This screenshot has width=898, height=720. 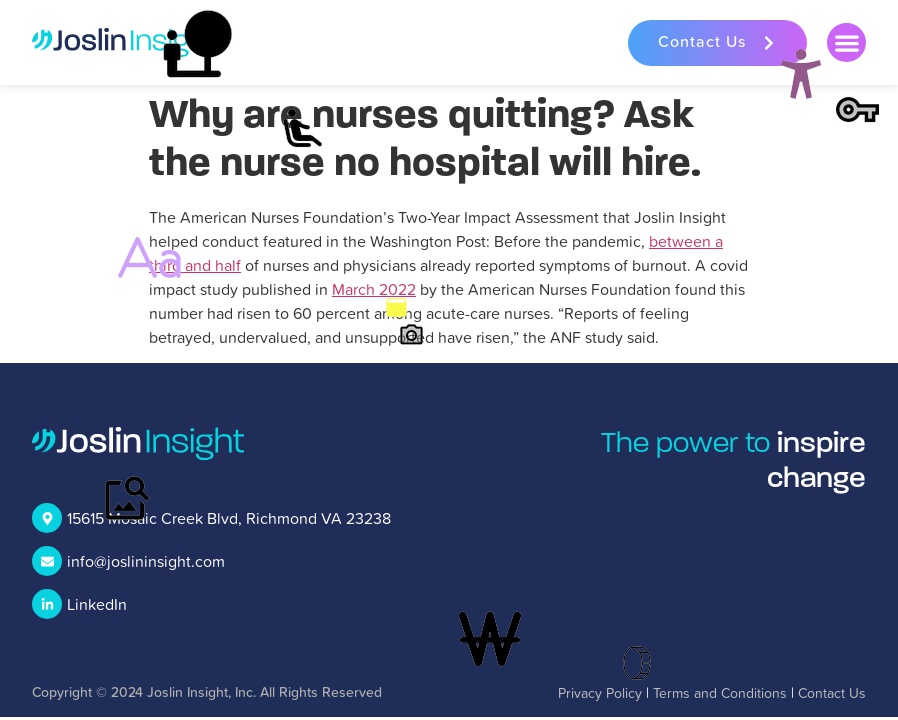 I want to click on indicates south korean won currency, so click(x=490, y=639).